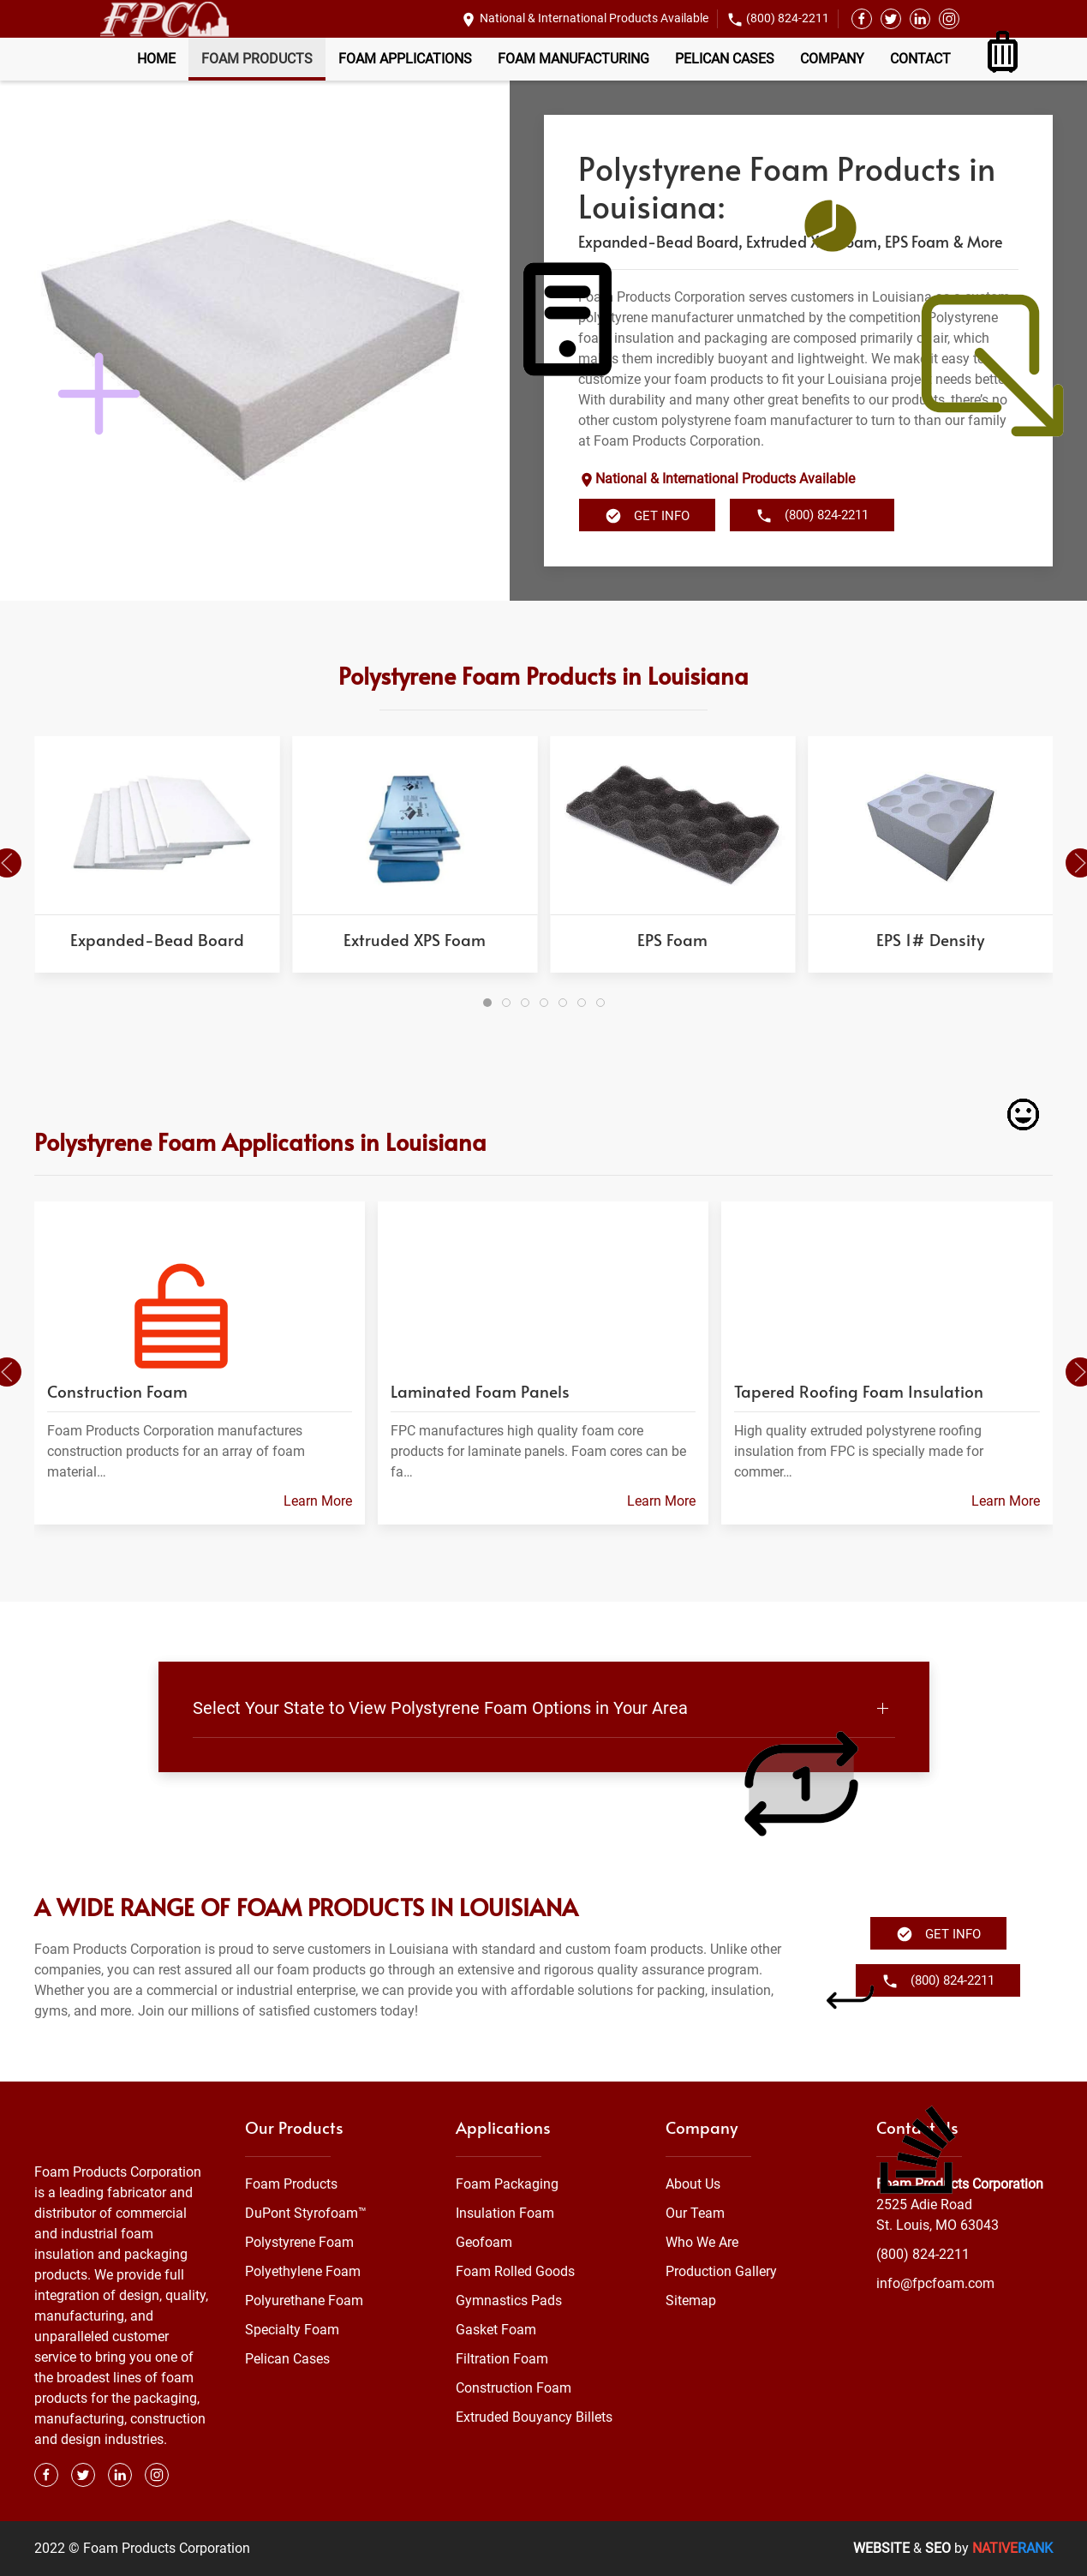  Describe the element at coordinates (181, 1321) in the screenshot. I see `unlocked or unsecured state` at that location.